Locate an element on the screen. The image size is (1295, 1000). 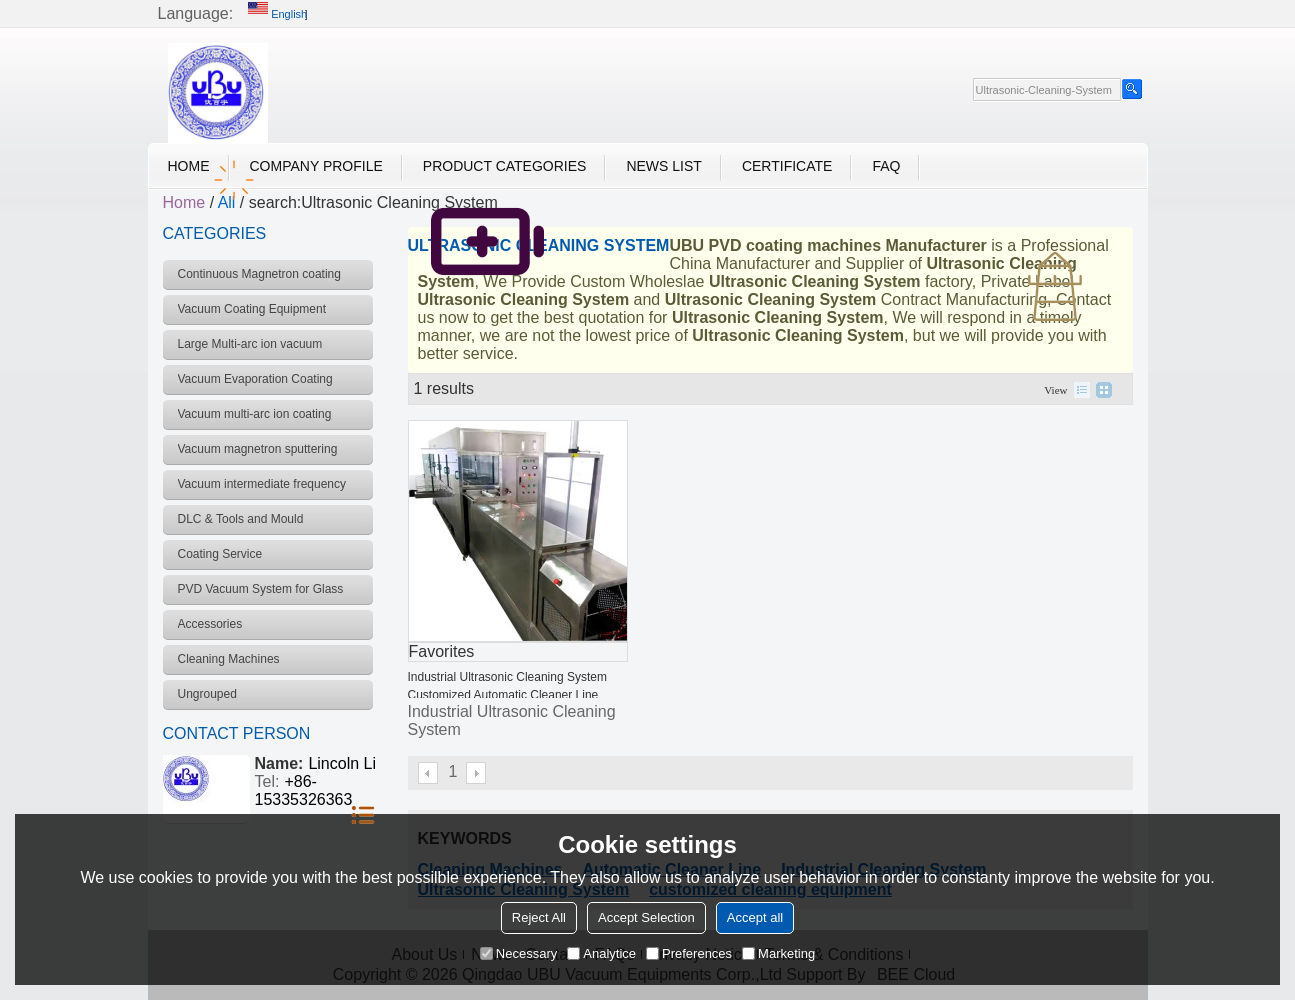
view items in a bulleted list format is located at coordinates (363, 815).